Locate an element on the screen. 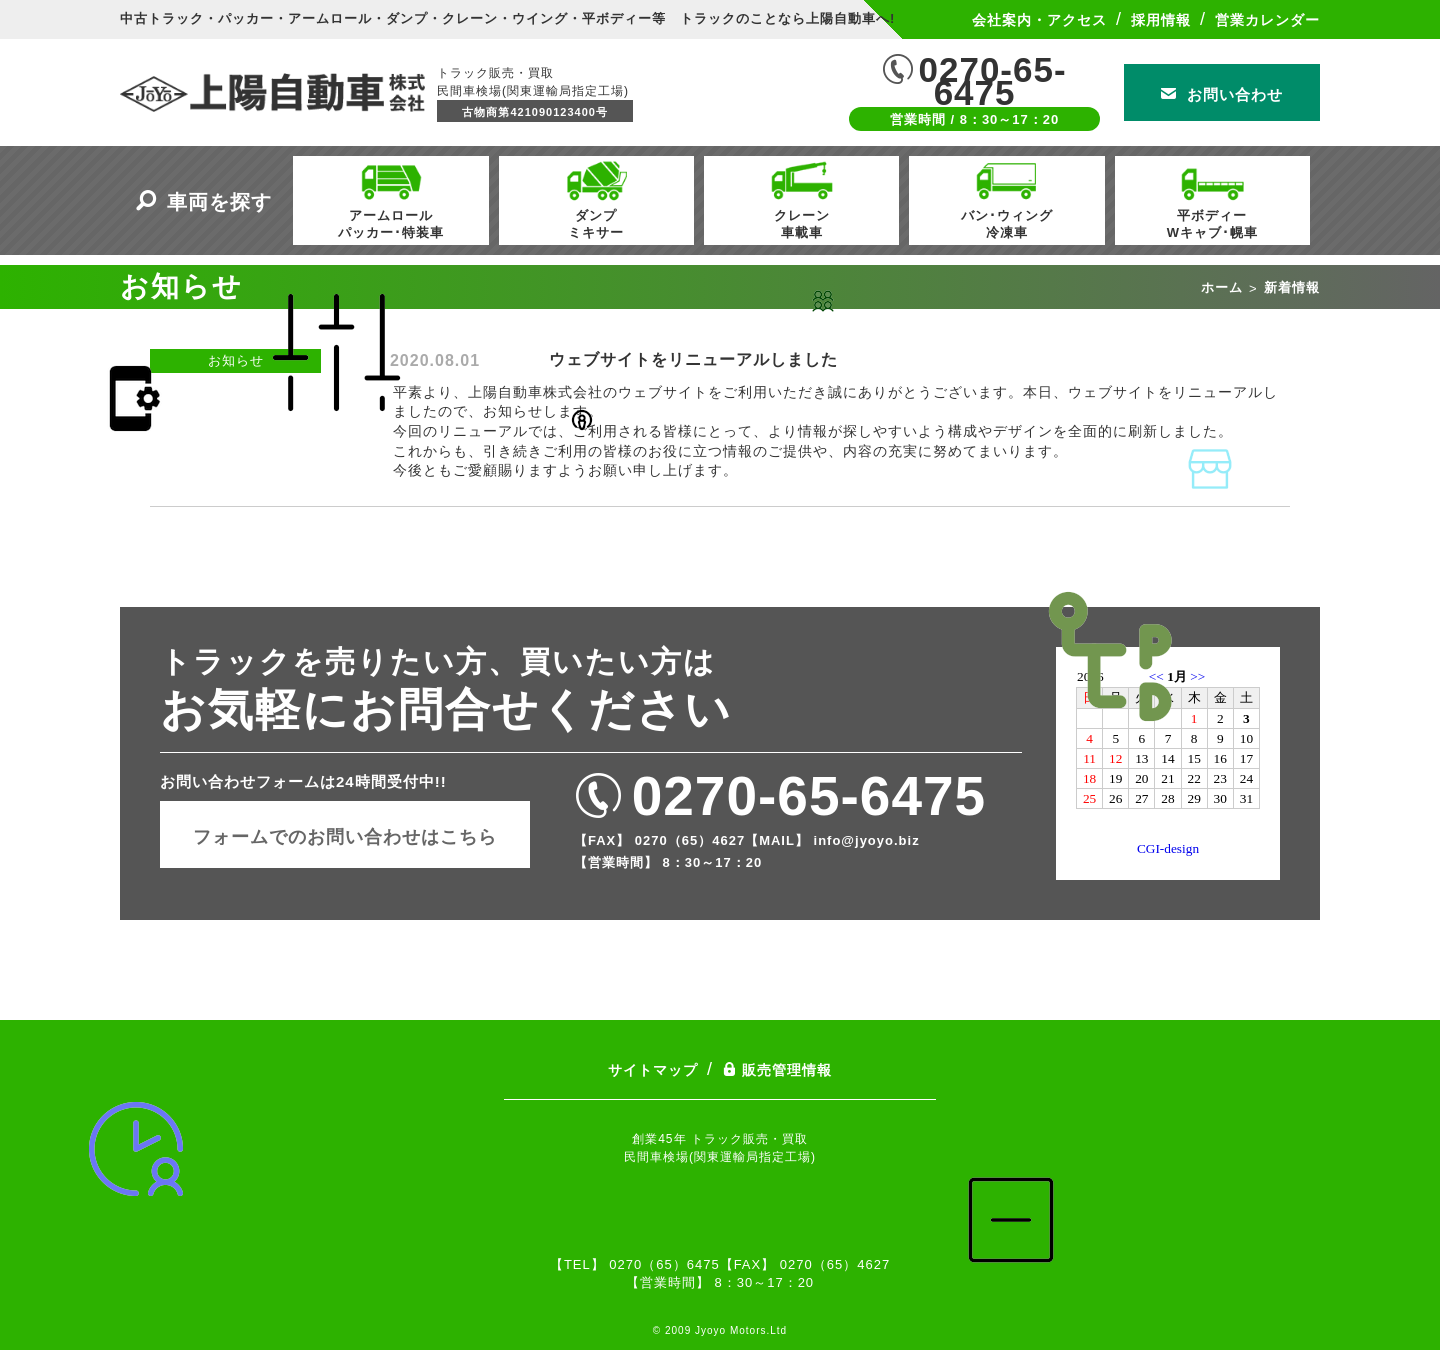 This screenshot has height=1350, width=1440. browse the online store or marketplace is located at coordinates (1210, 469).